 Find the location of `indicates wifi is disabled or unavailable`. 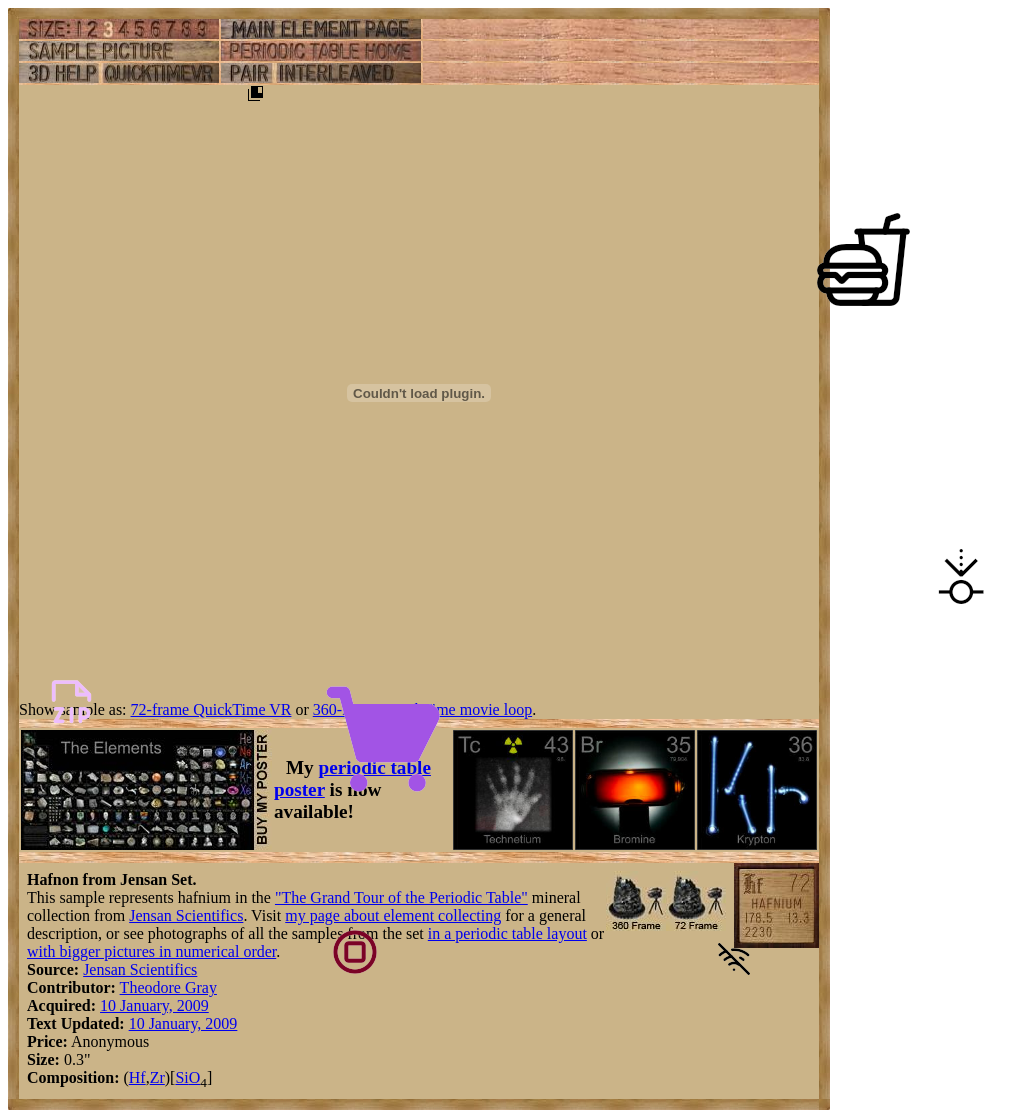

indicates wifi is disabled or unavailable is located at coordinates (734, 959).